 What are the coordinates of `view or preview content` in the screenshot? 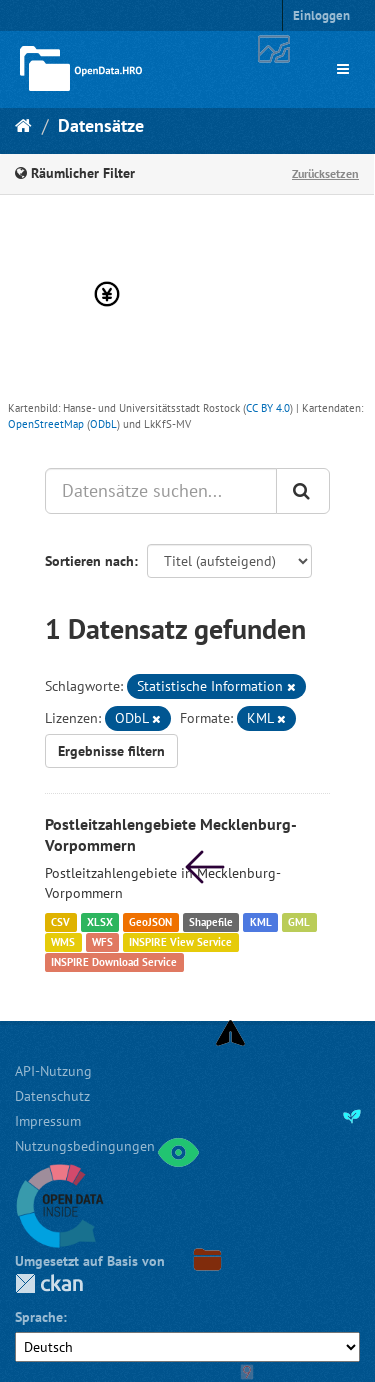 It's located at (178, 1152).